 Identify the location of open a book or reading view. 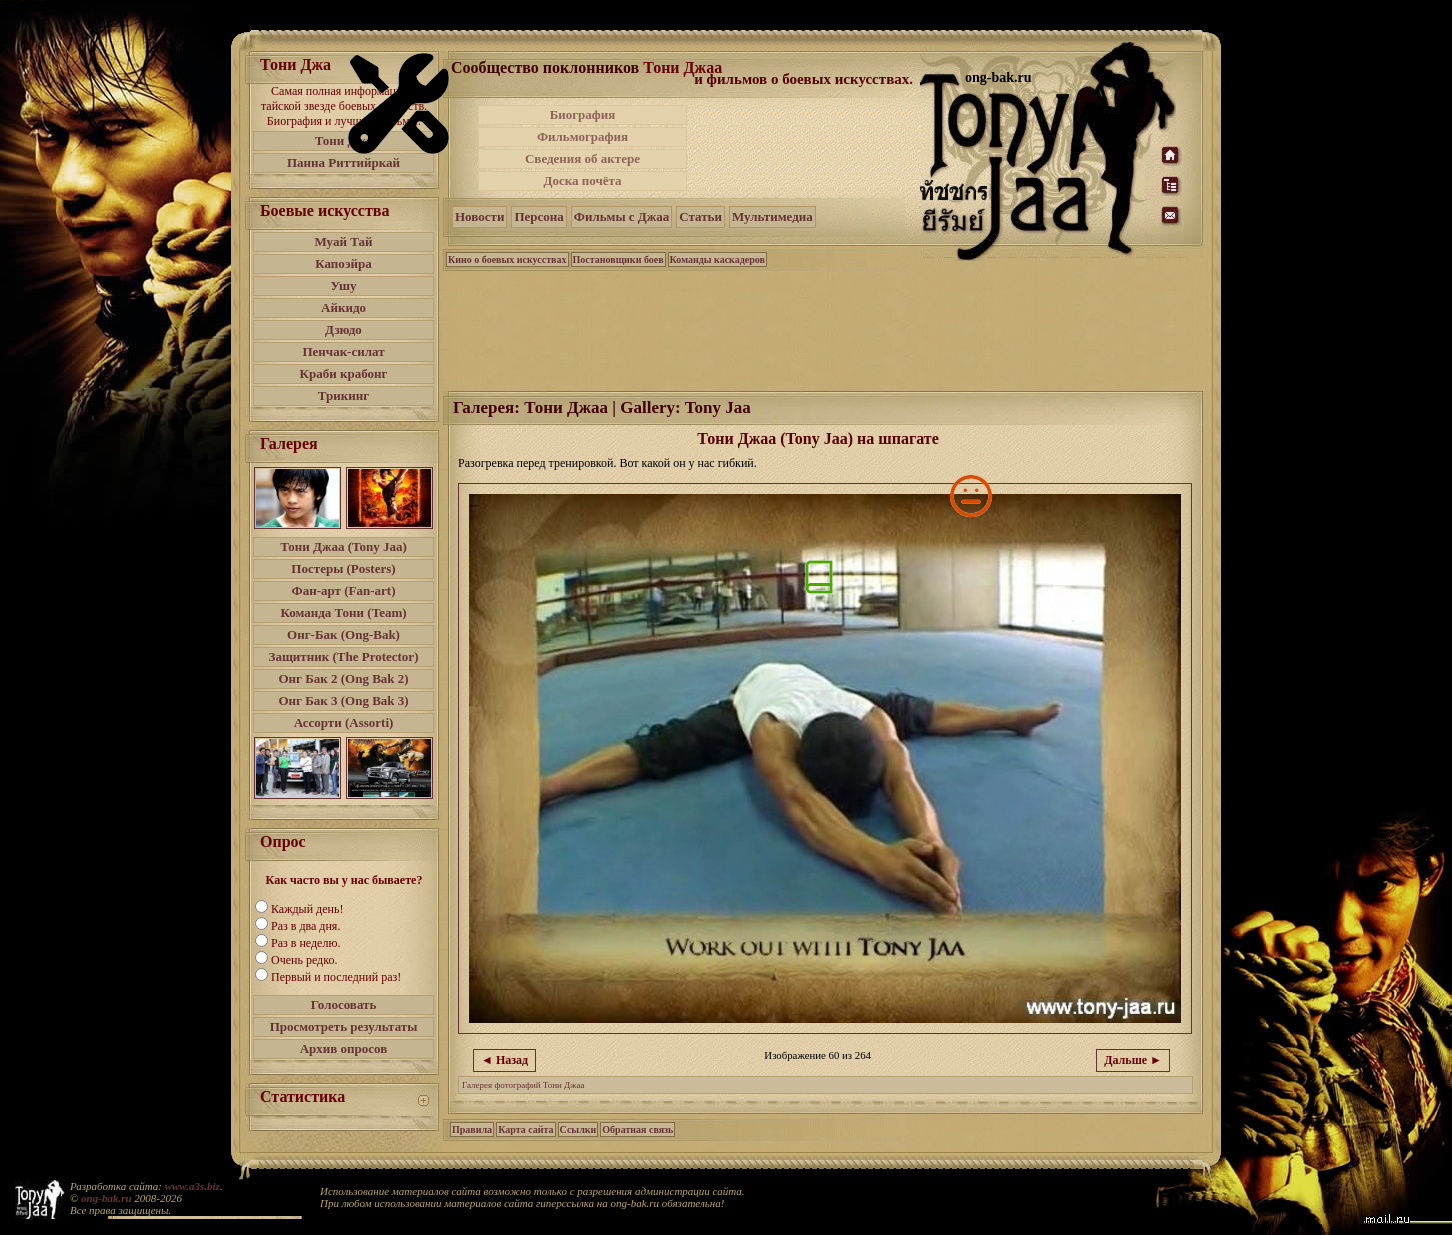
(819, 577).